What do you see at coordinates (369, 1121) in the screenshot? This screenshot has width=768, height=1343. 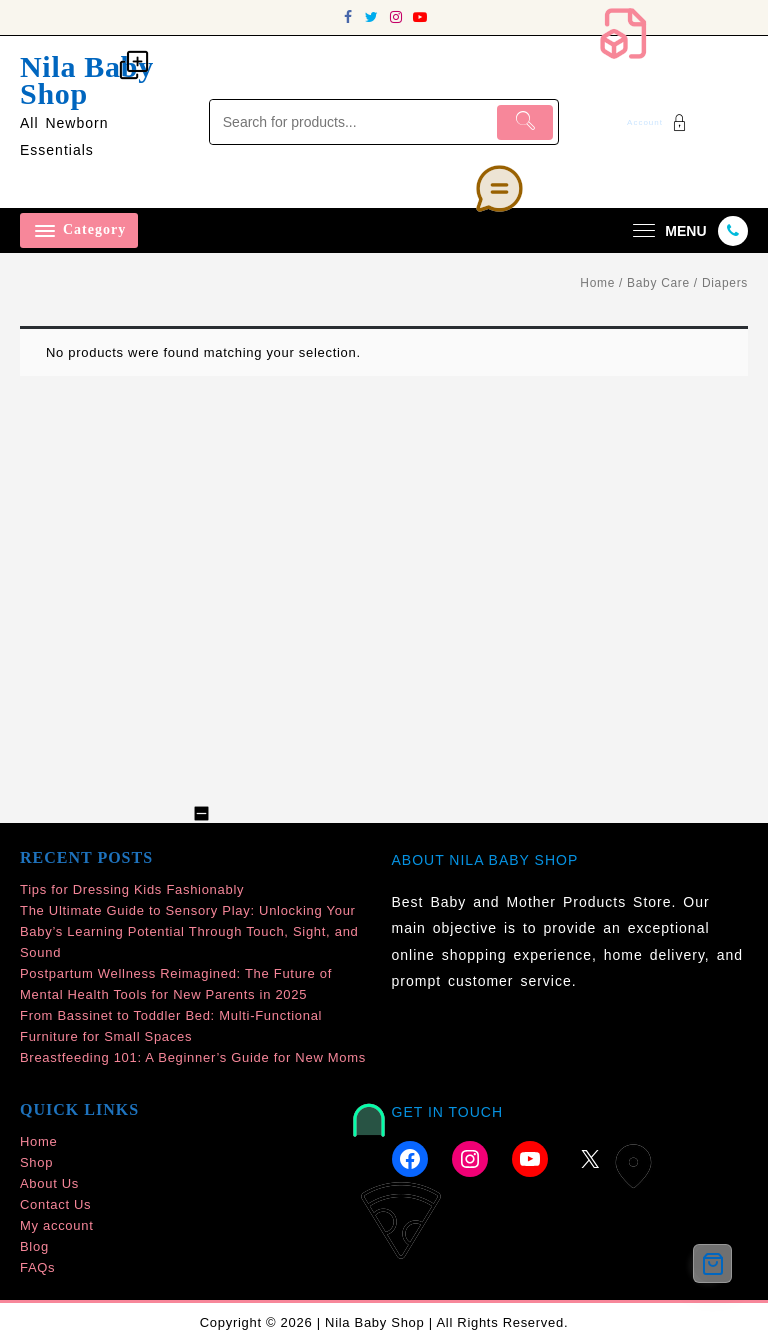 I see `represents set intersection in data operations` at bounding box center [369, 1121].